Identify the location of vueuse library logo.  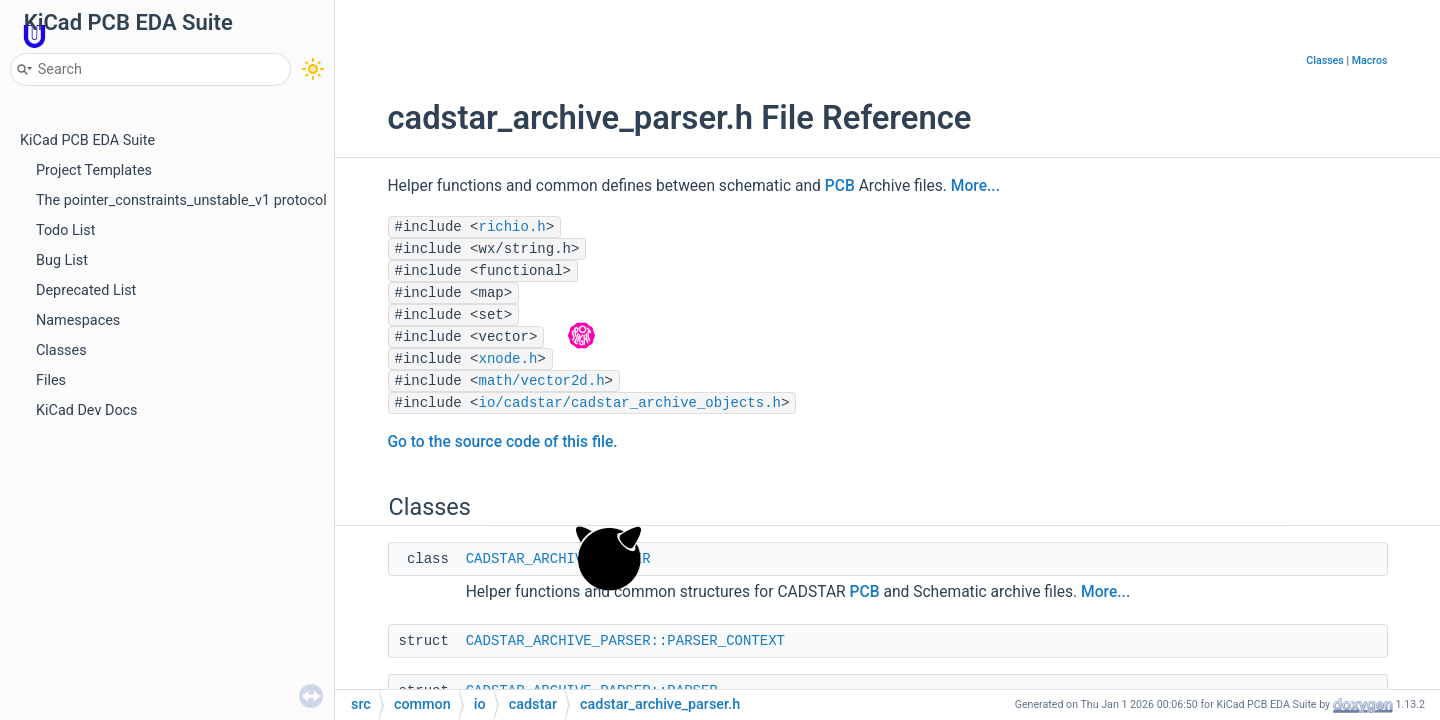
(34, 36).